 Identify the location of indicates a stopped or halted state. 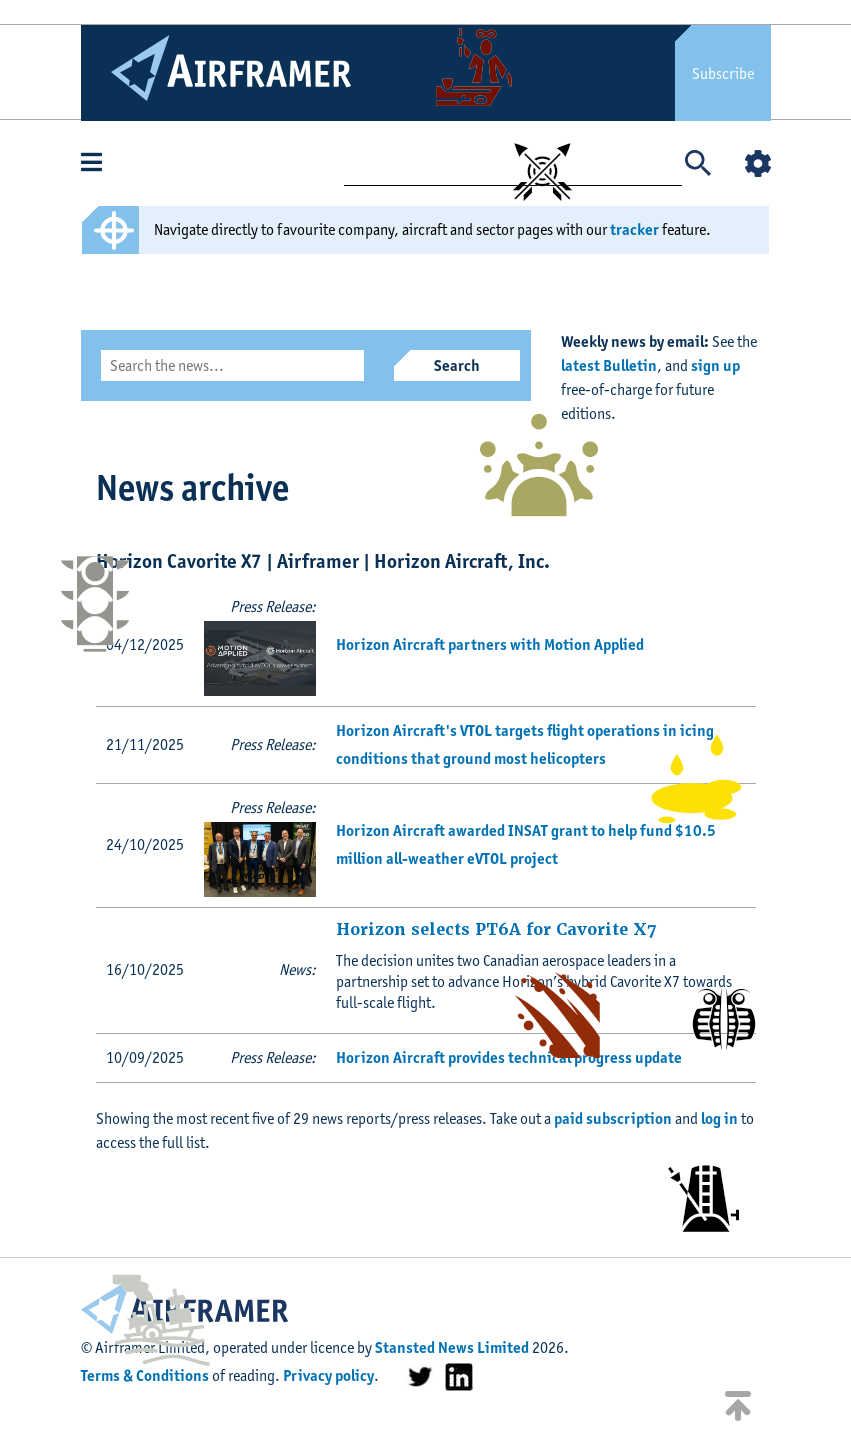
(95, 604).